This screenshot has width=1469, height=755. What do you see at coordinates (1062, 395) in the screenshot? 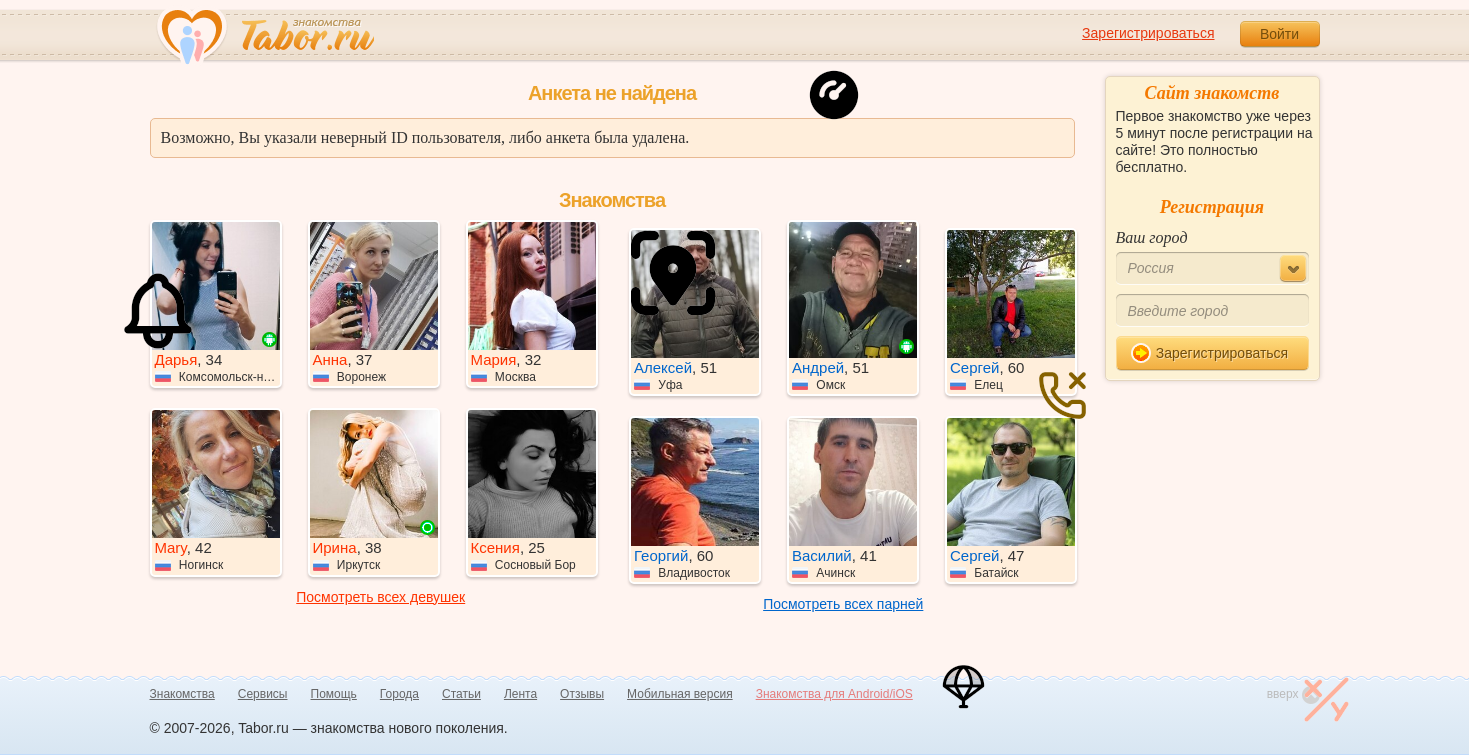
I see `indicates a missed phone call` at bounding box center [1062, 395].